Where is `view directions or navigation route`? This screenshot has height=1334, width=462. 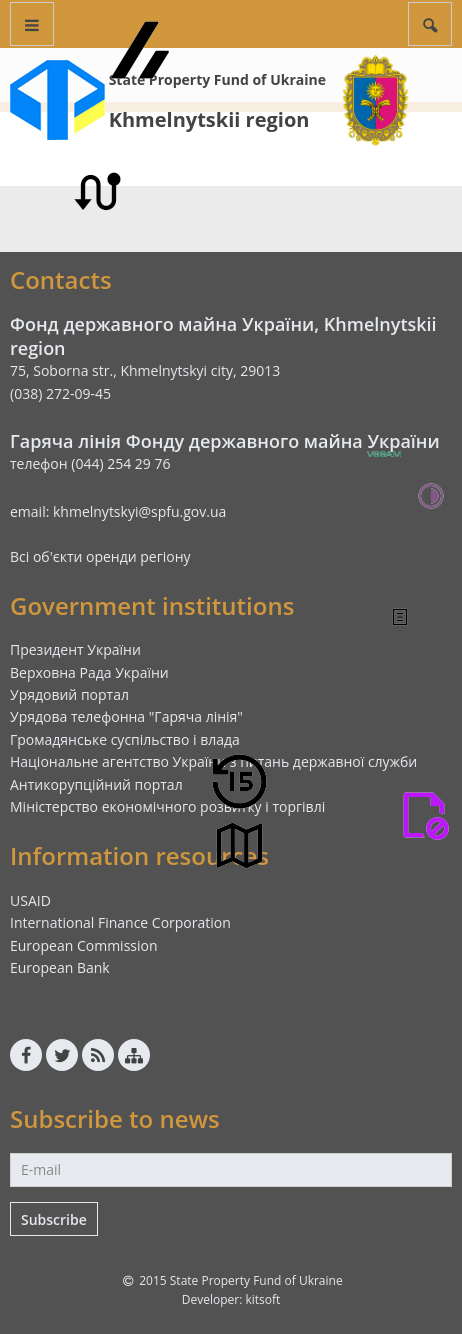 view directions or navigation route is located at coordinates (98, 192).